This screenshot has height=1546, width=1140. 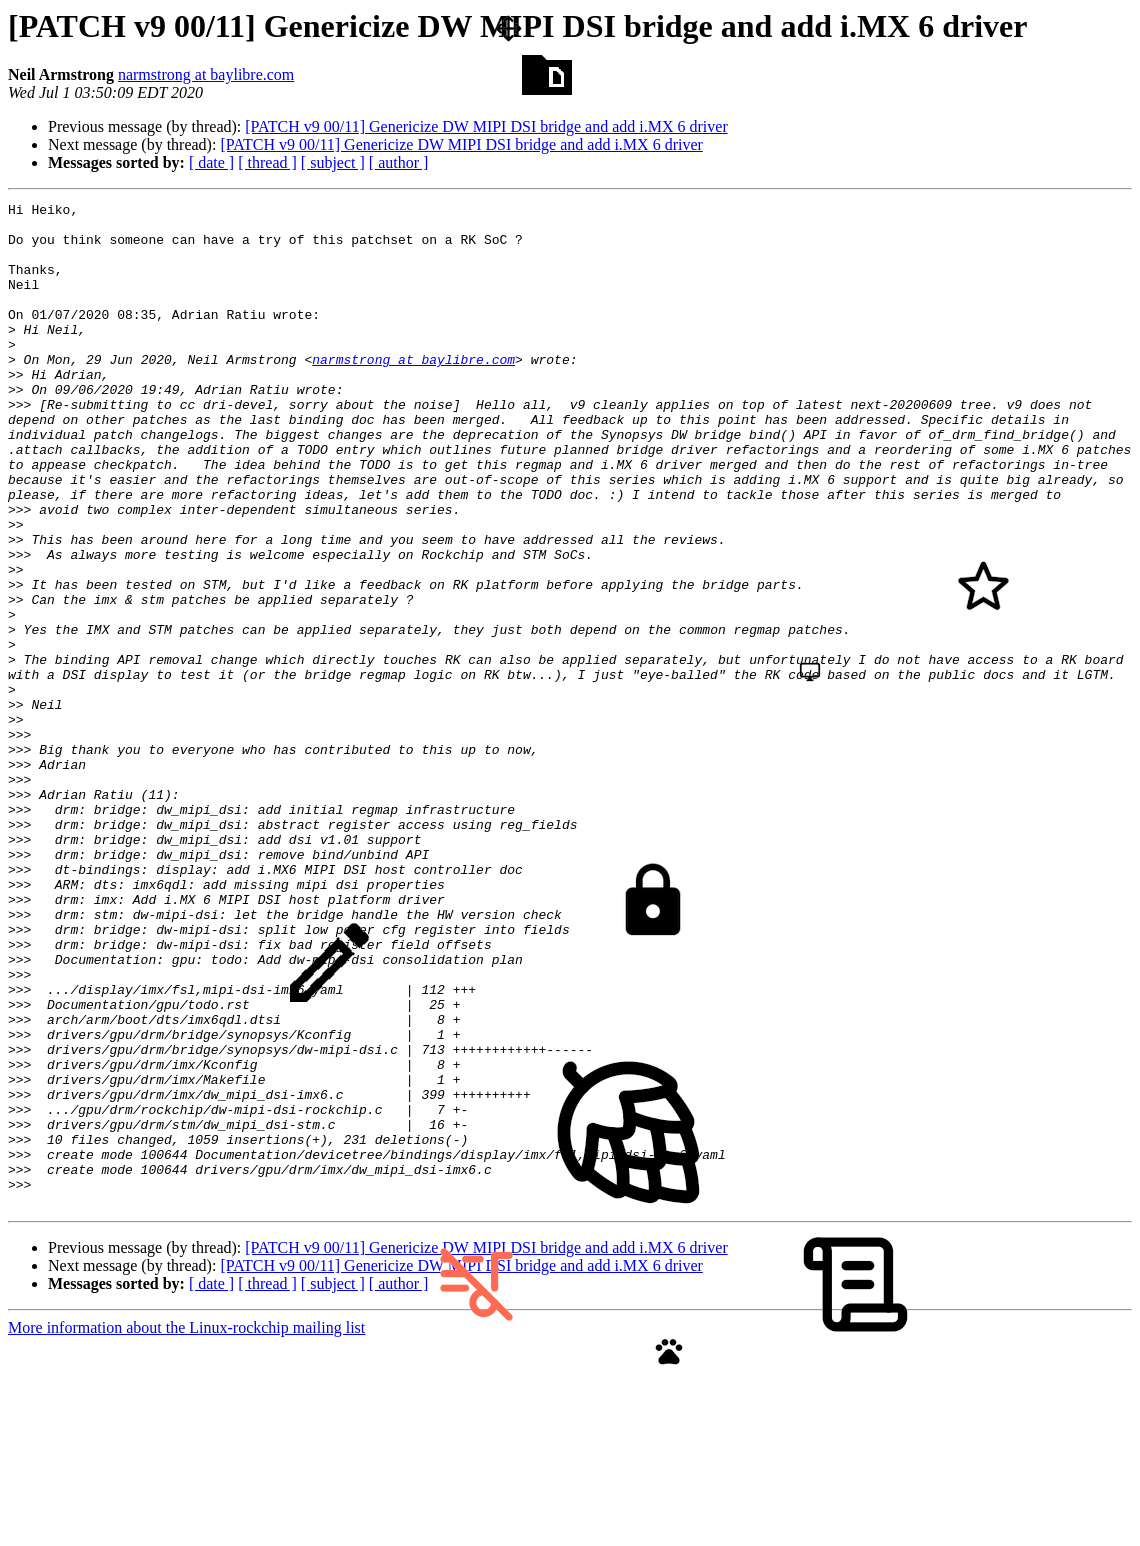 What do you see at coordinates (810, 672) in the screenshot?
I see `switch to desktop view` at bounding box center [810, 672].